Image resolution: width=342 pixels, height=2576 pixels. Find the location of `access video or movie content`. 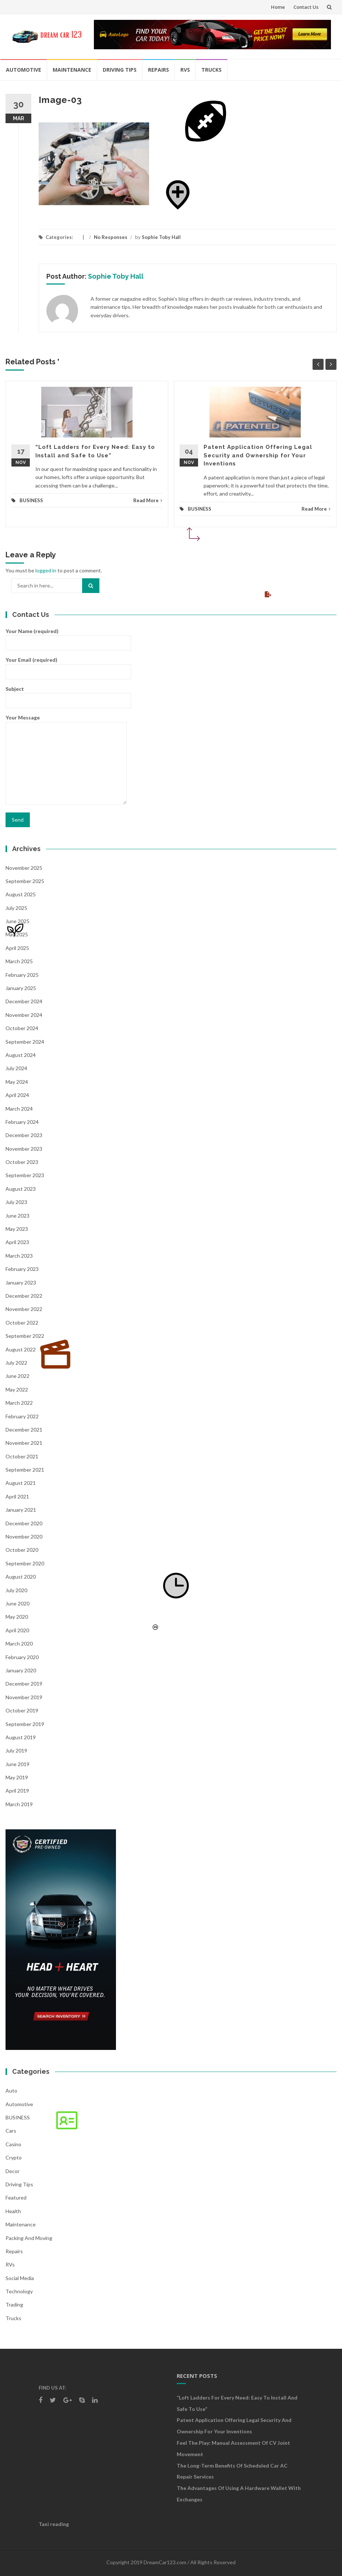

access video or movie content is located at coordinates (56, 1355).